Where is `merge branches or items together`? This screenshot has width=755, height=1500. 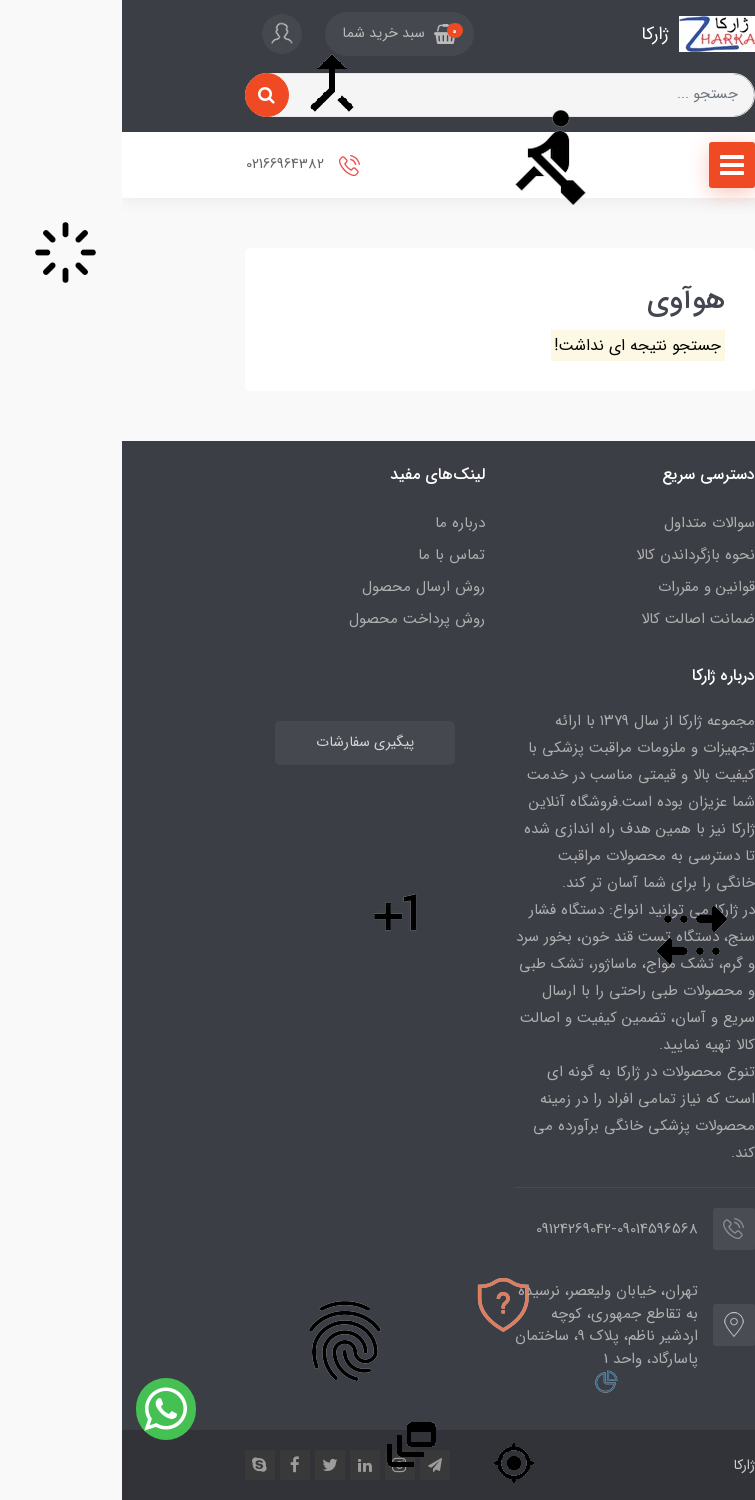
merge branches or items together is located at coordinates (332, 83).